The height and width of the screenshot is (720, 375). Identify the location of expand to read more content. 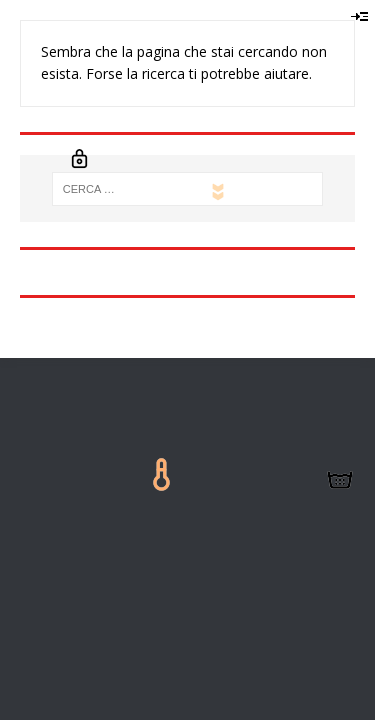
(359, 16).